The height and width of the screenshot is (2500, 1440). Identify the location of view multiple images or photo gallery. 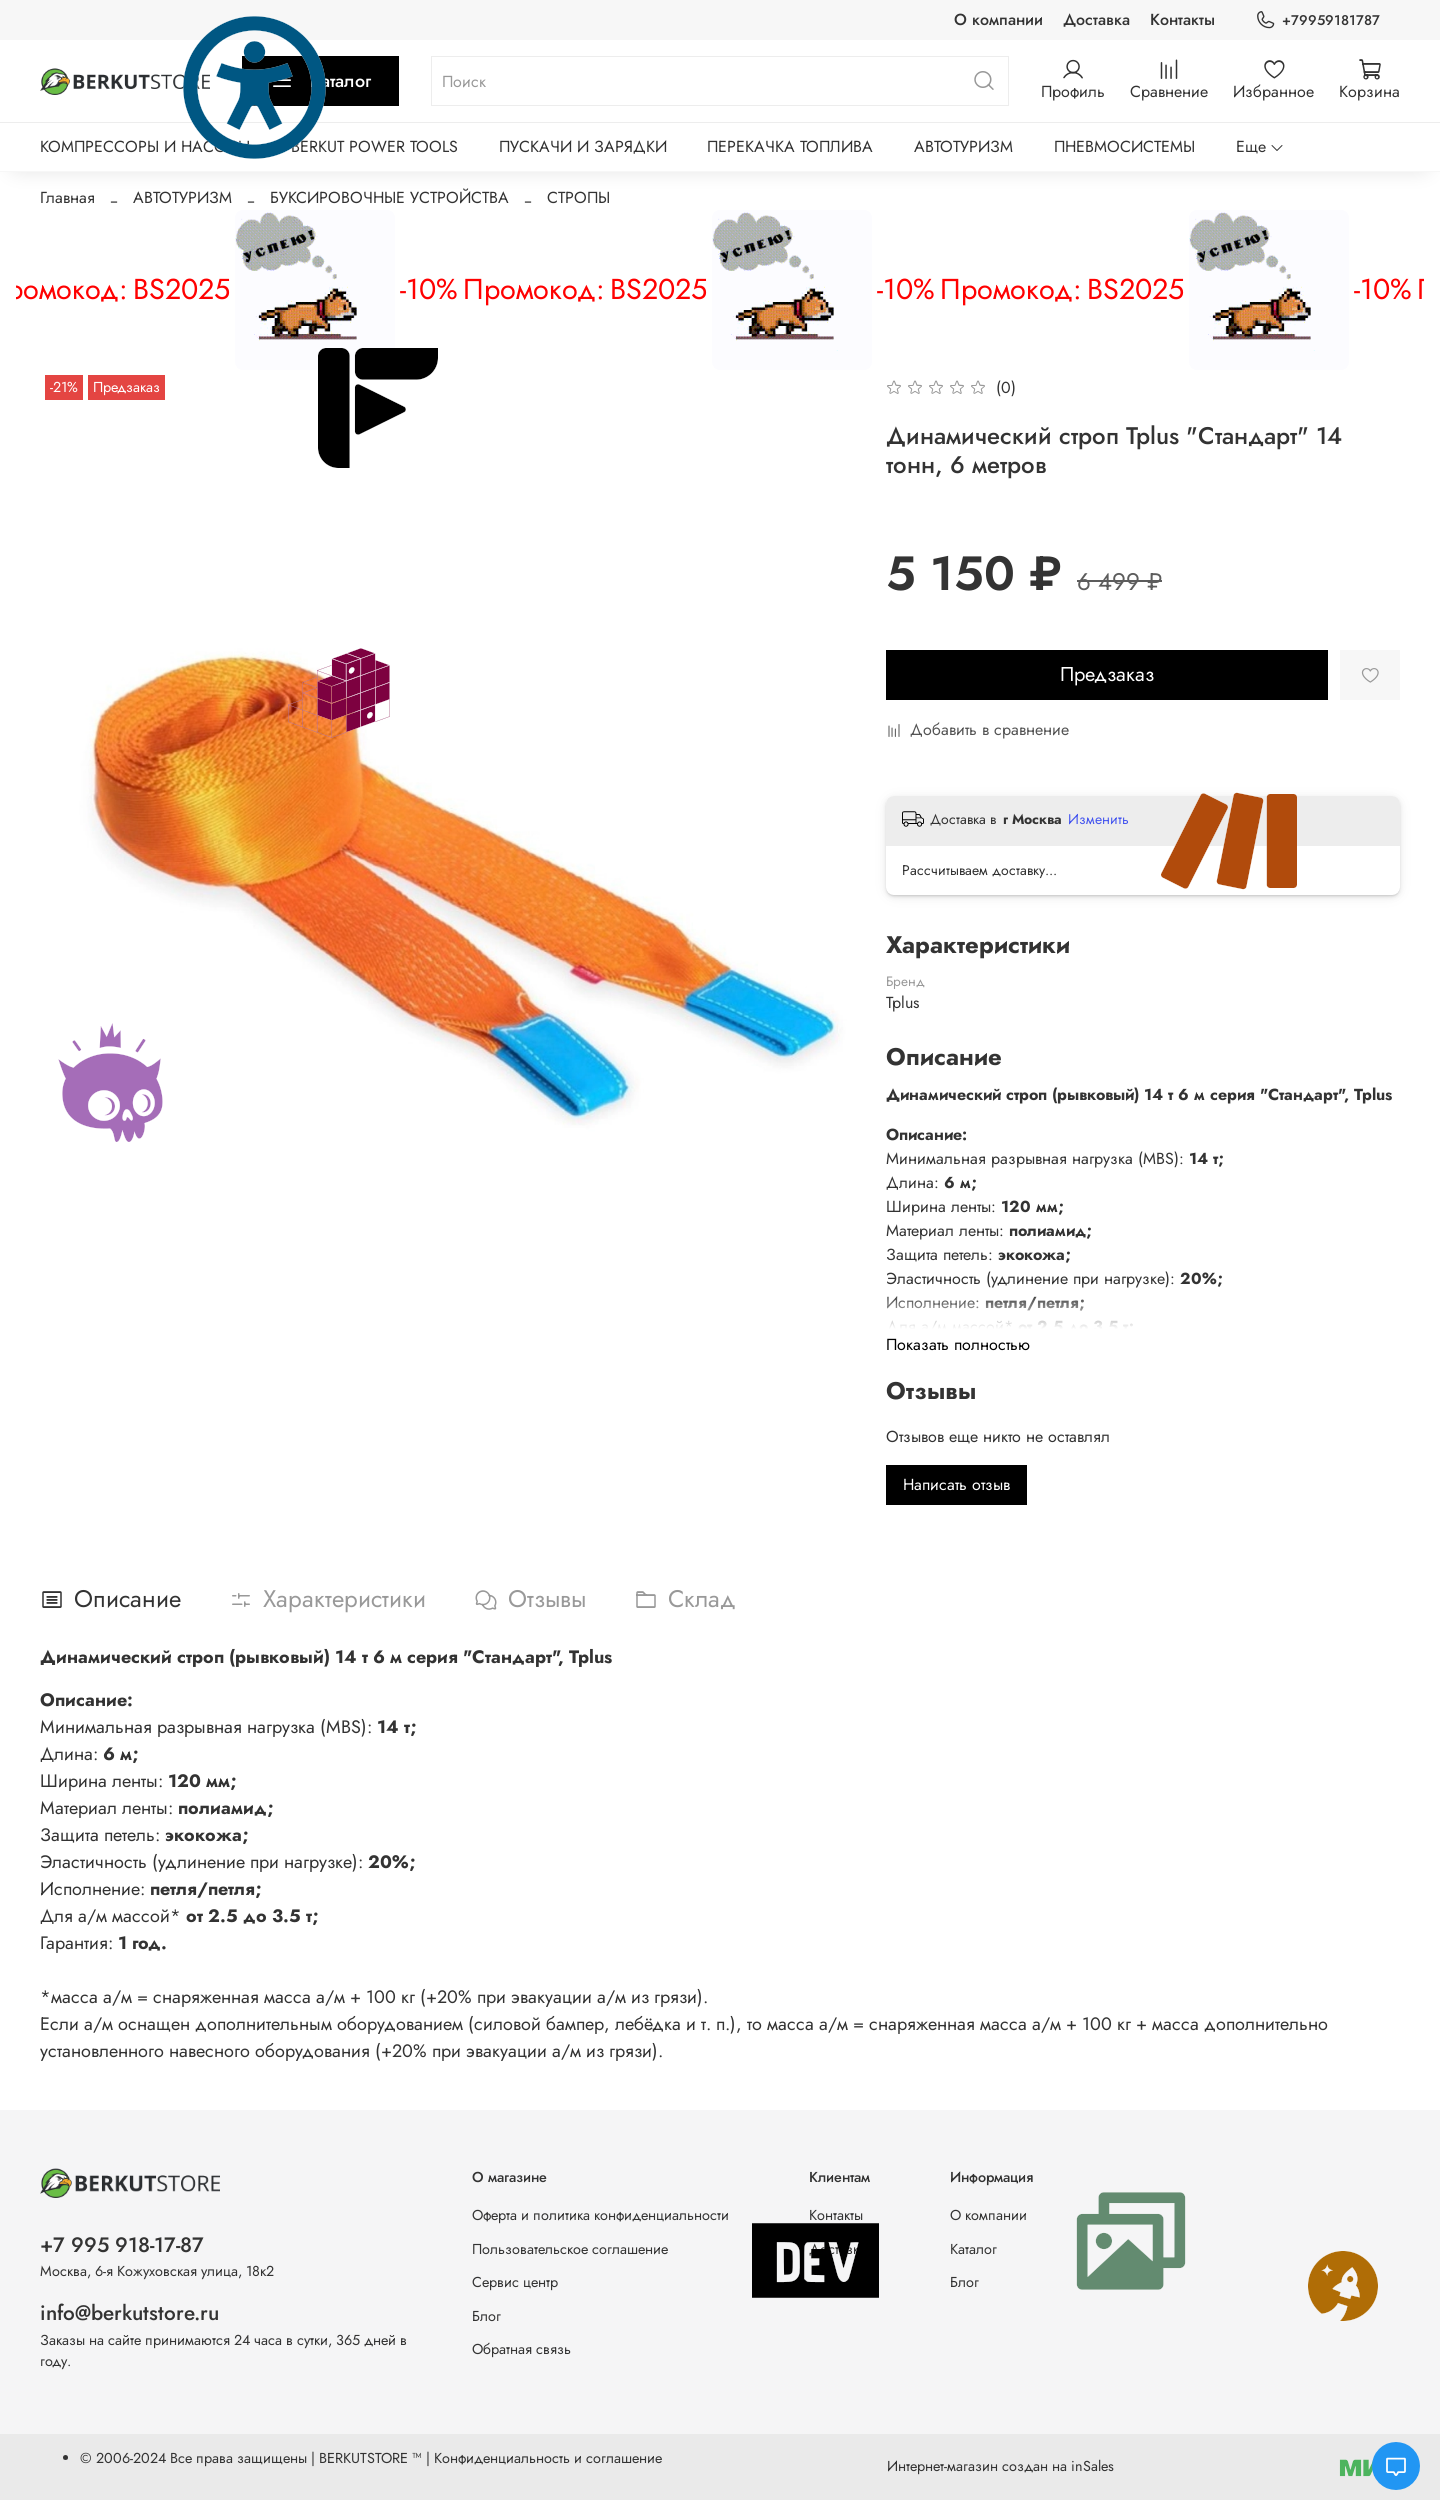
(1131, 2241).